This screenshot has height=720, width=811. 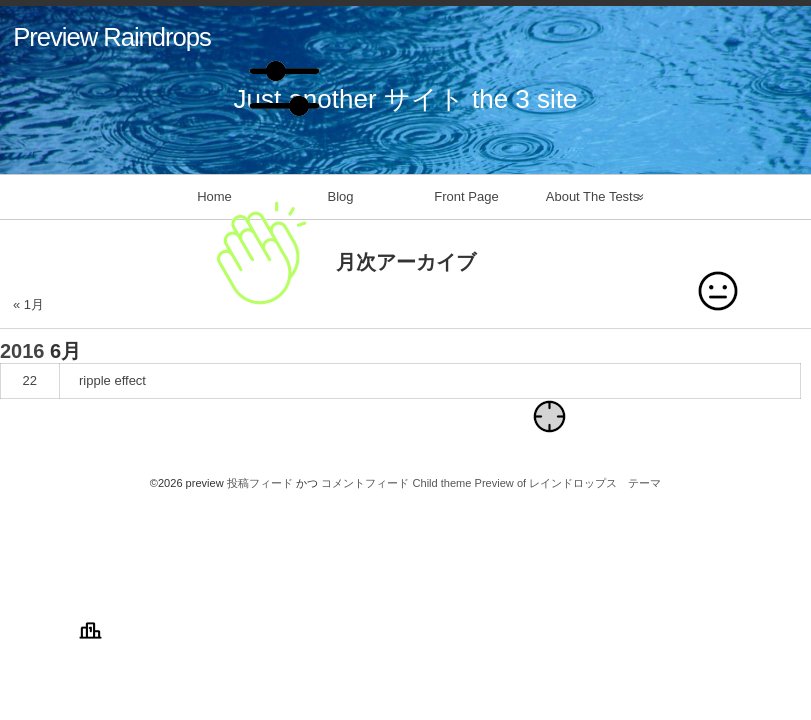 I want to click on view leaderboard rankings, so click(x=90, y=630).